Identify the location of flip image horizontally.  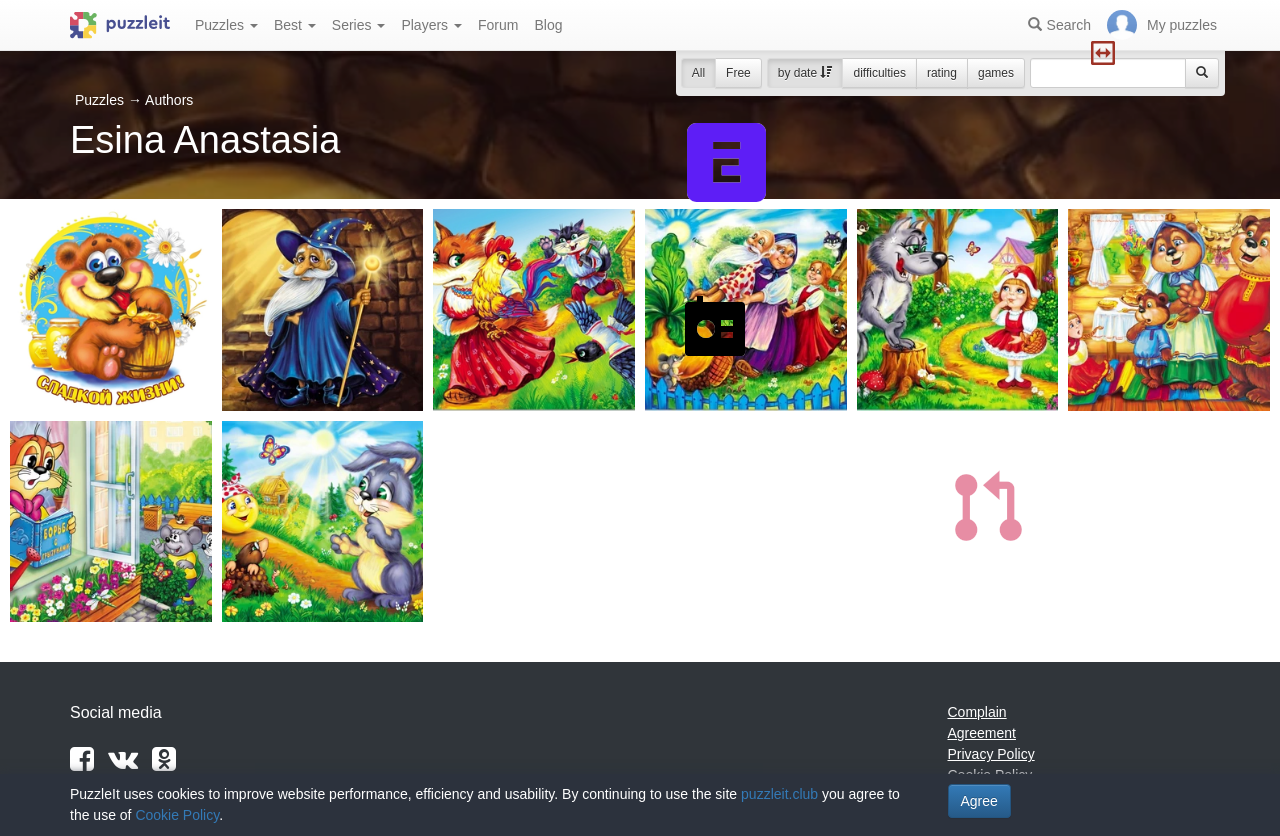
(1103, 53).